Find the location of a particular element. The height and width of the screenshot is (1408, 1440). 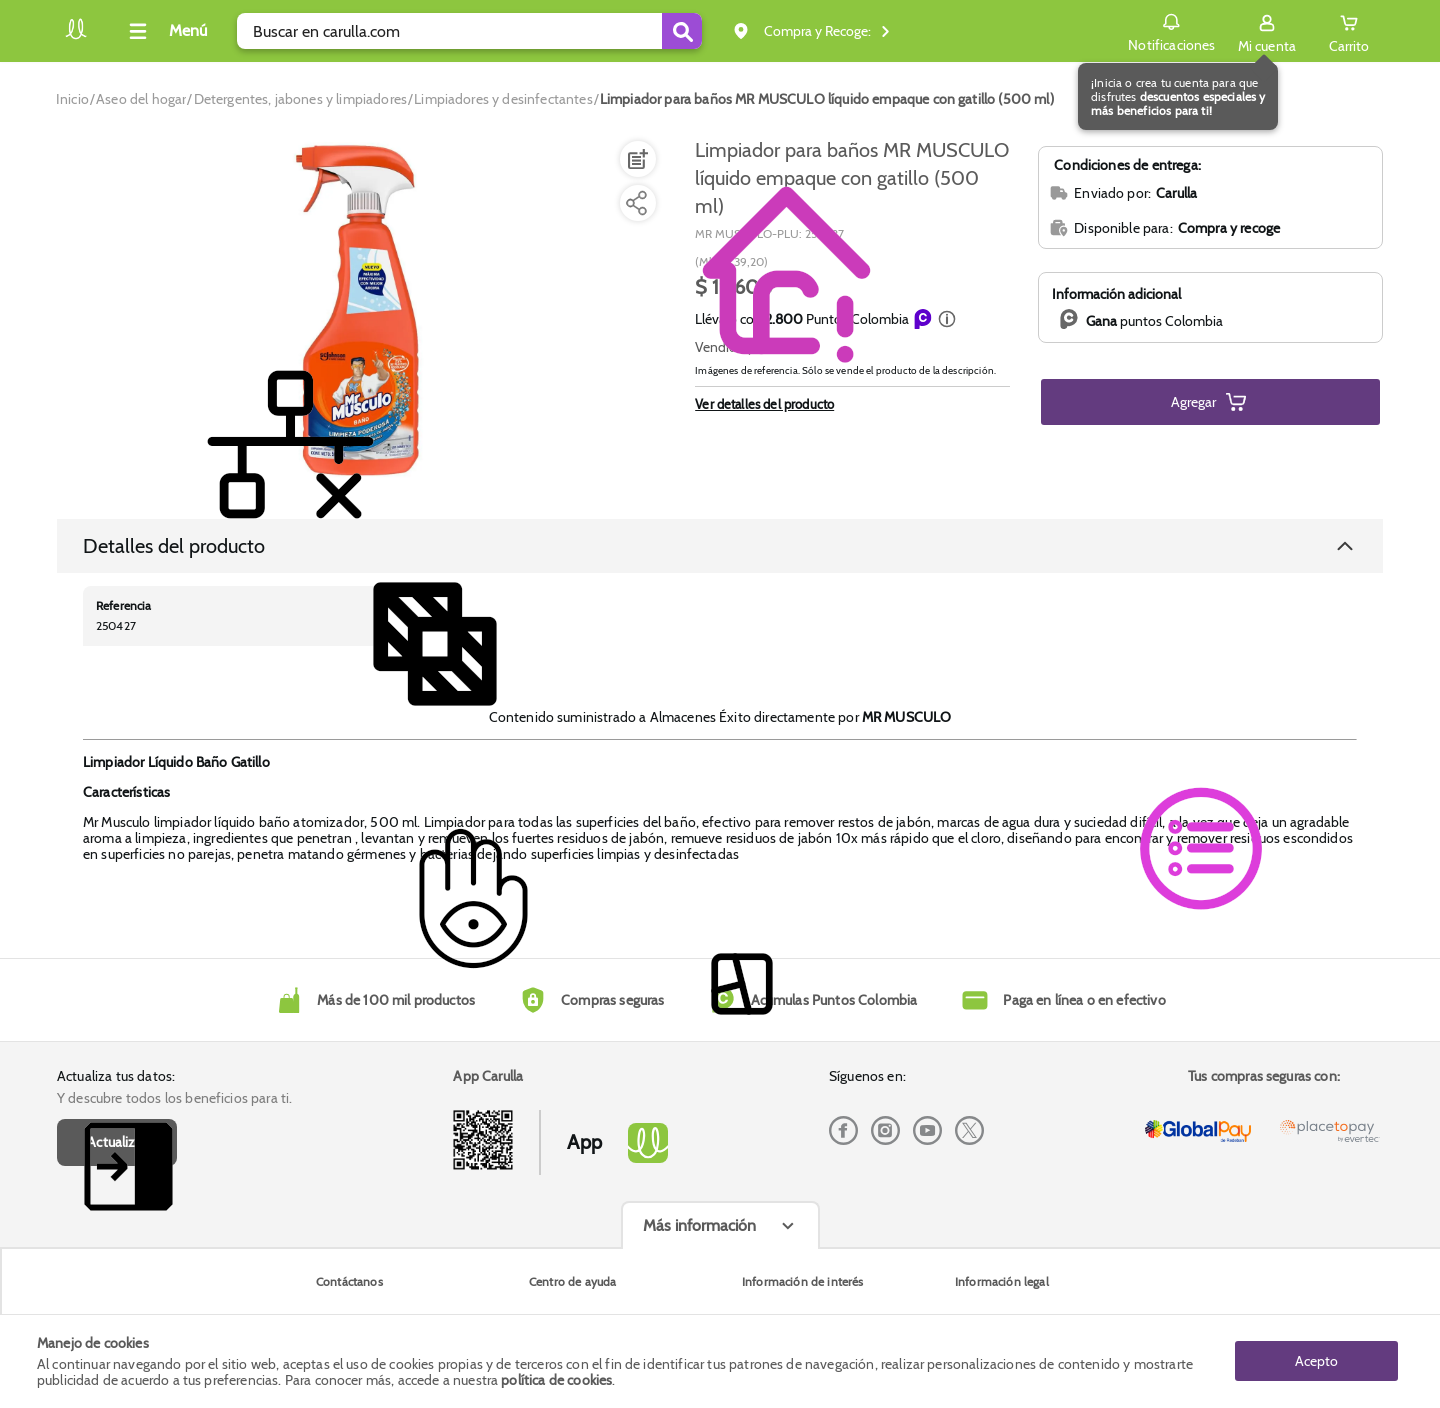

dock panel to the right side of the editor is located at coordinates (128, 1166).